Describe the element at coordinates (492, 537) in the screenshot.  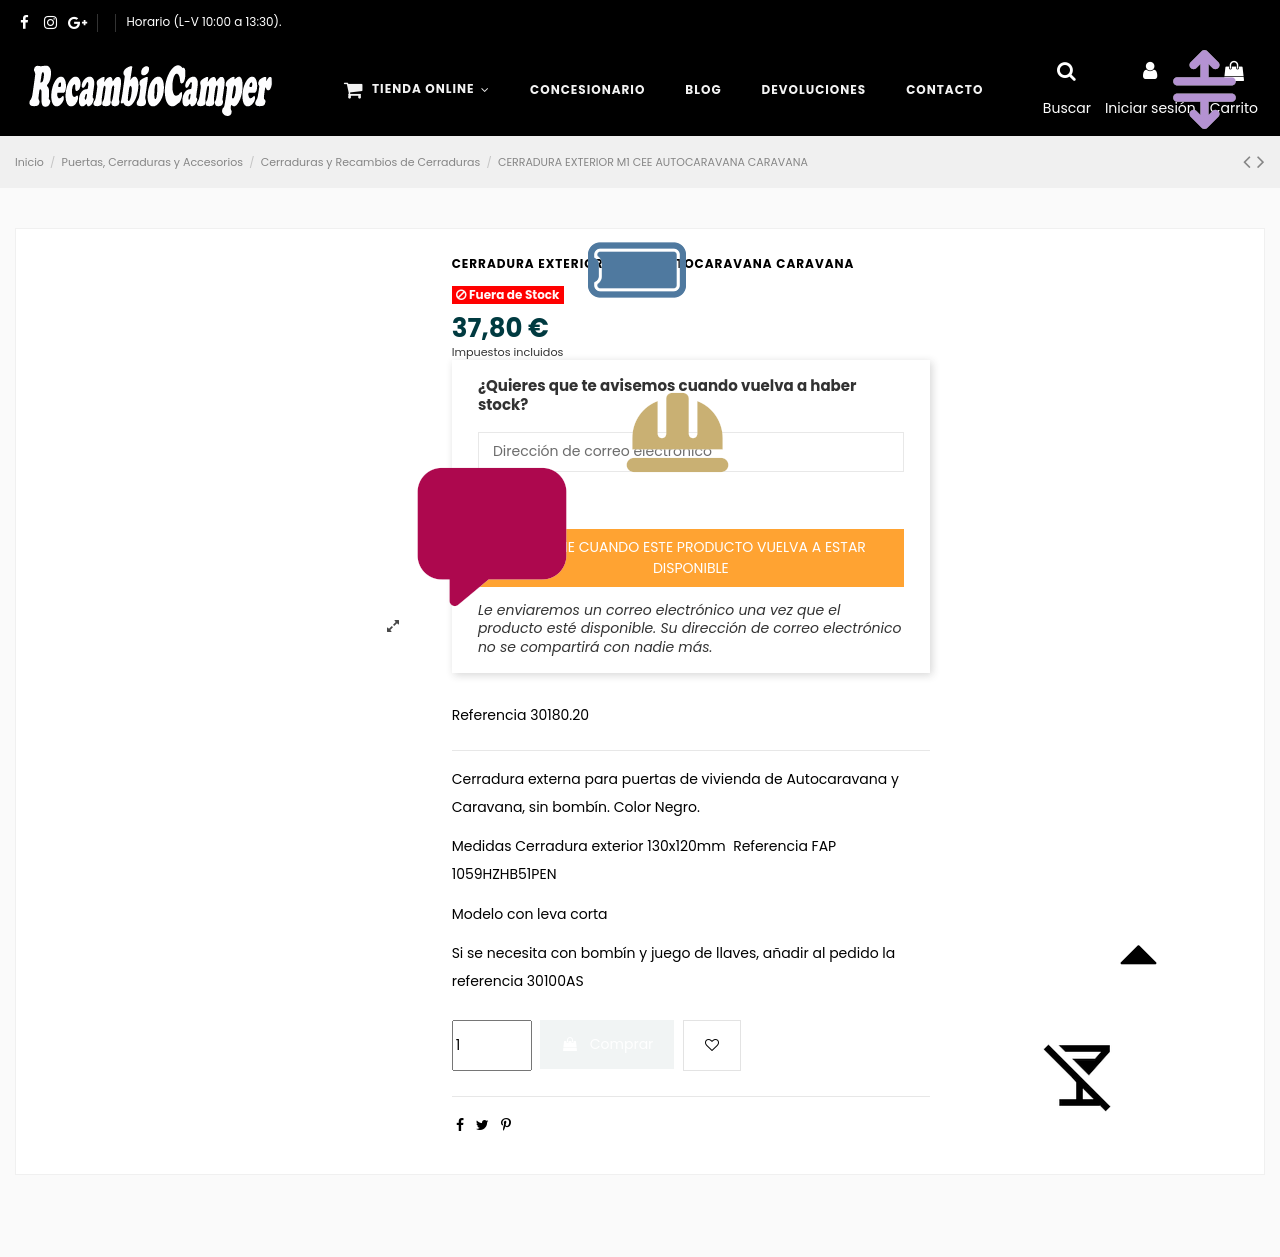
I see `open chat or messaging` at that location.